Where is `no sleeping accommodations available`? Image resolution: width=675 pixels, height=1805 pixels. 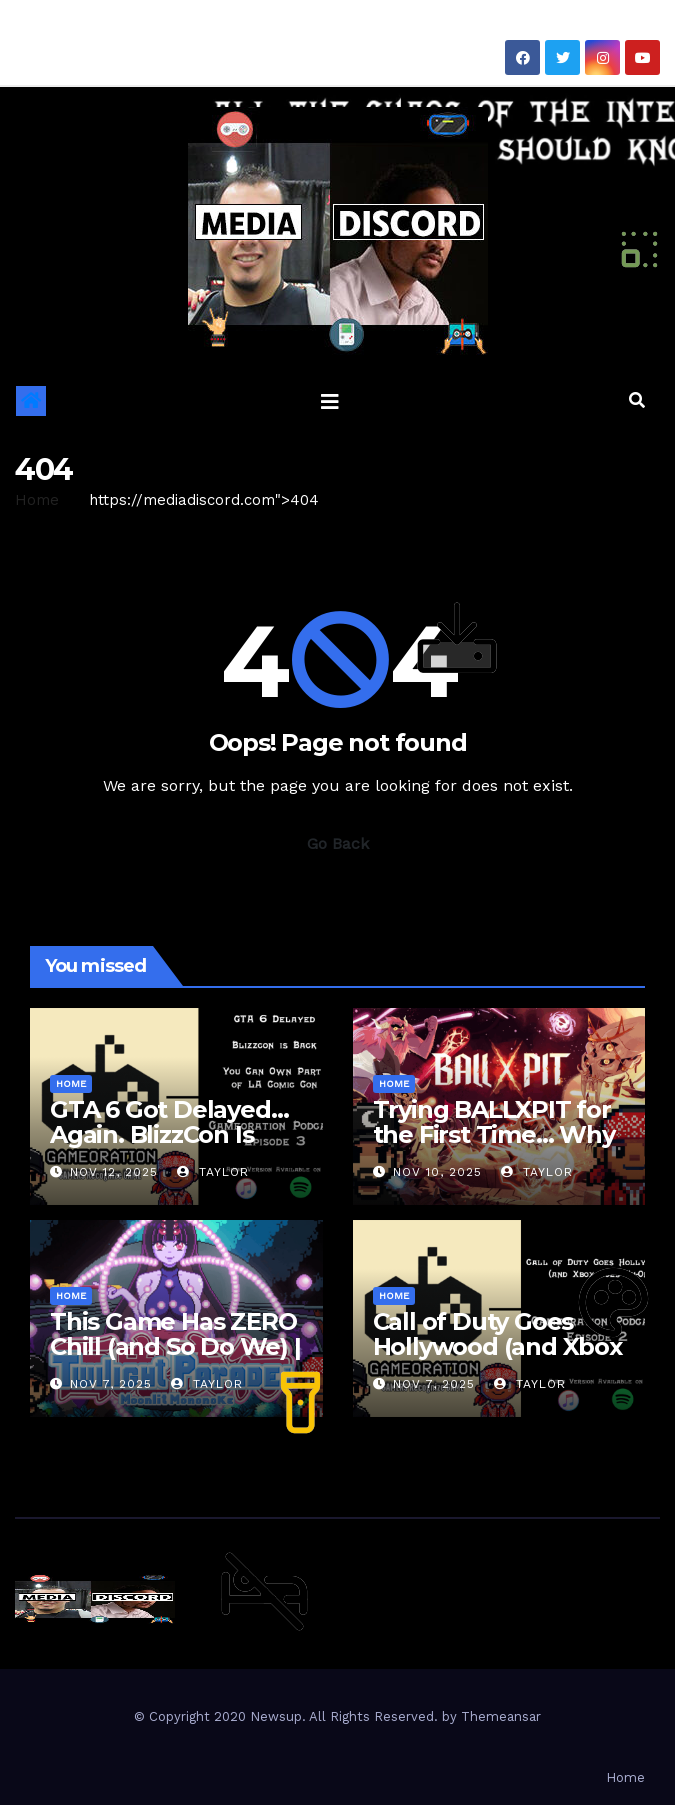
no sleeping accommodations available is located at coordinates (264, 1591).